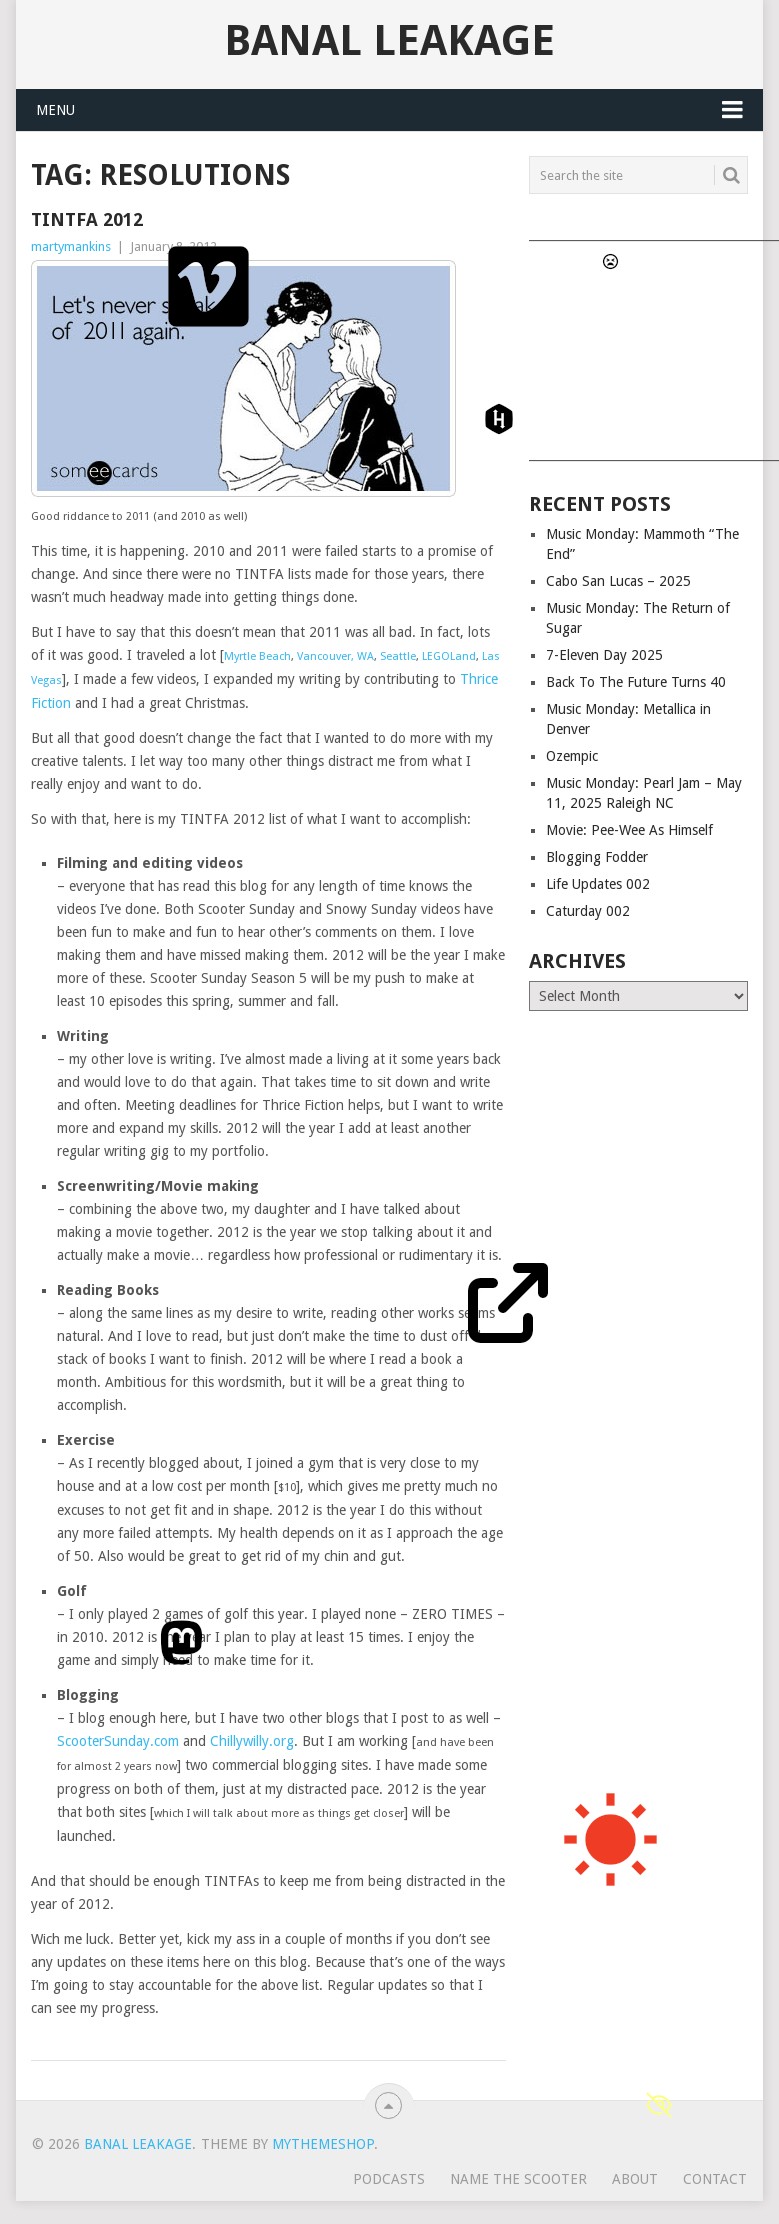  What do you see at coordinates (610, 1839) in the screenshot?
I see `switch to light mode` at bounding box center [610, 1839].